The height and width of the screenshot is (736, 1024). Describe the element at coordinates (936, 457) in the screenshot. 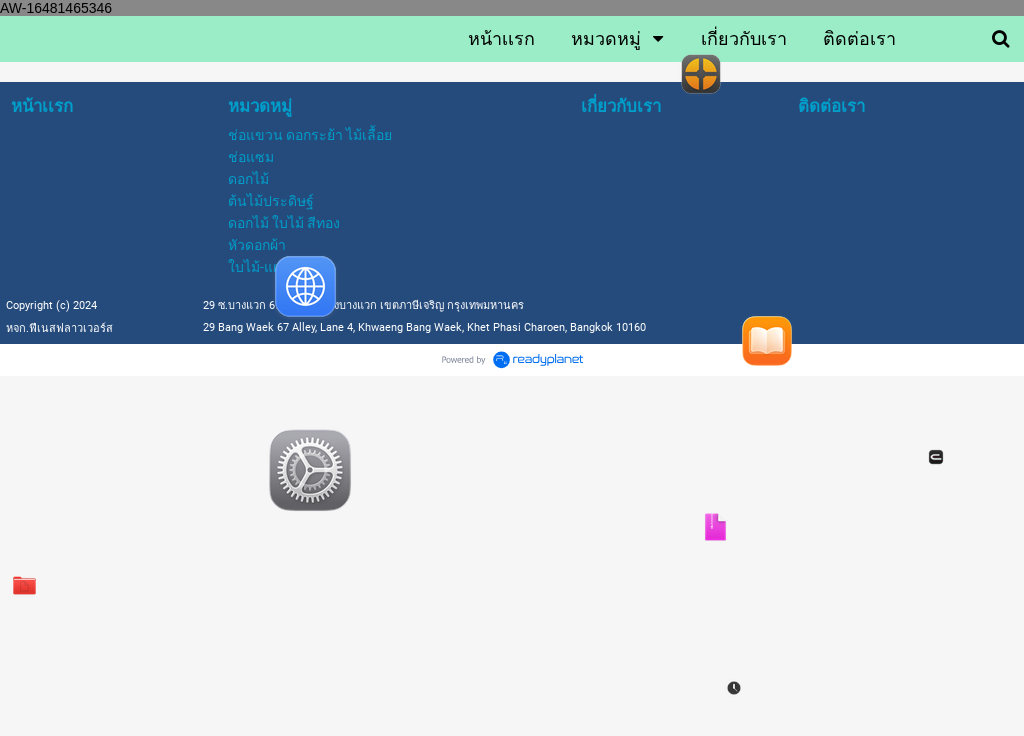

I see `launch crysis game` at that location.